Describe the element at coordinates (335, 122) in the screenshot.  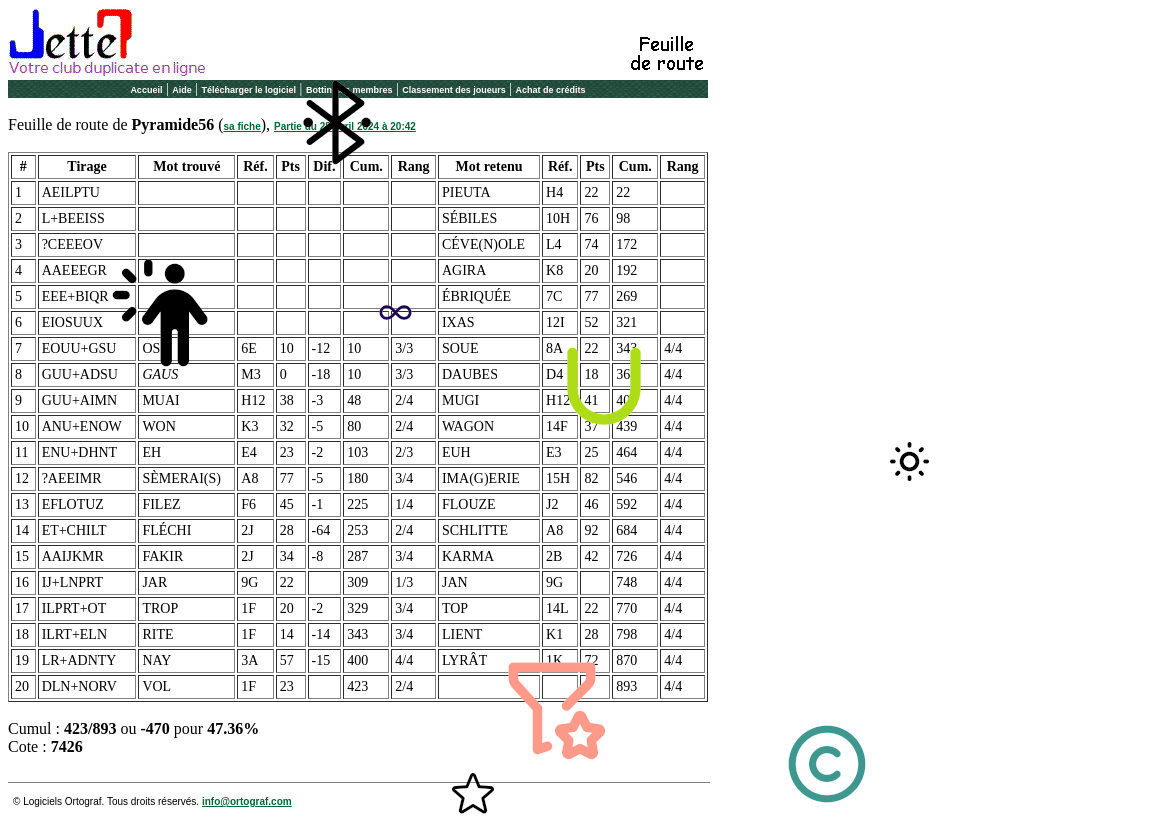
I see `indicates an active bluetooth connection` at that location.